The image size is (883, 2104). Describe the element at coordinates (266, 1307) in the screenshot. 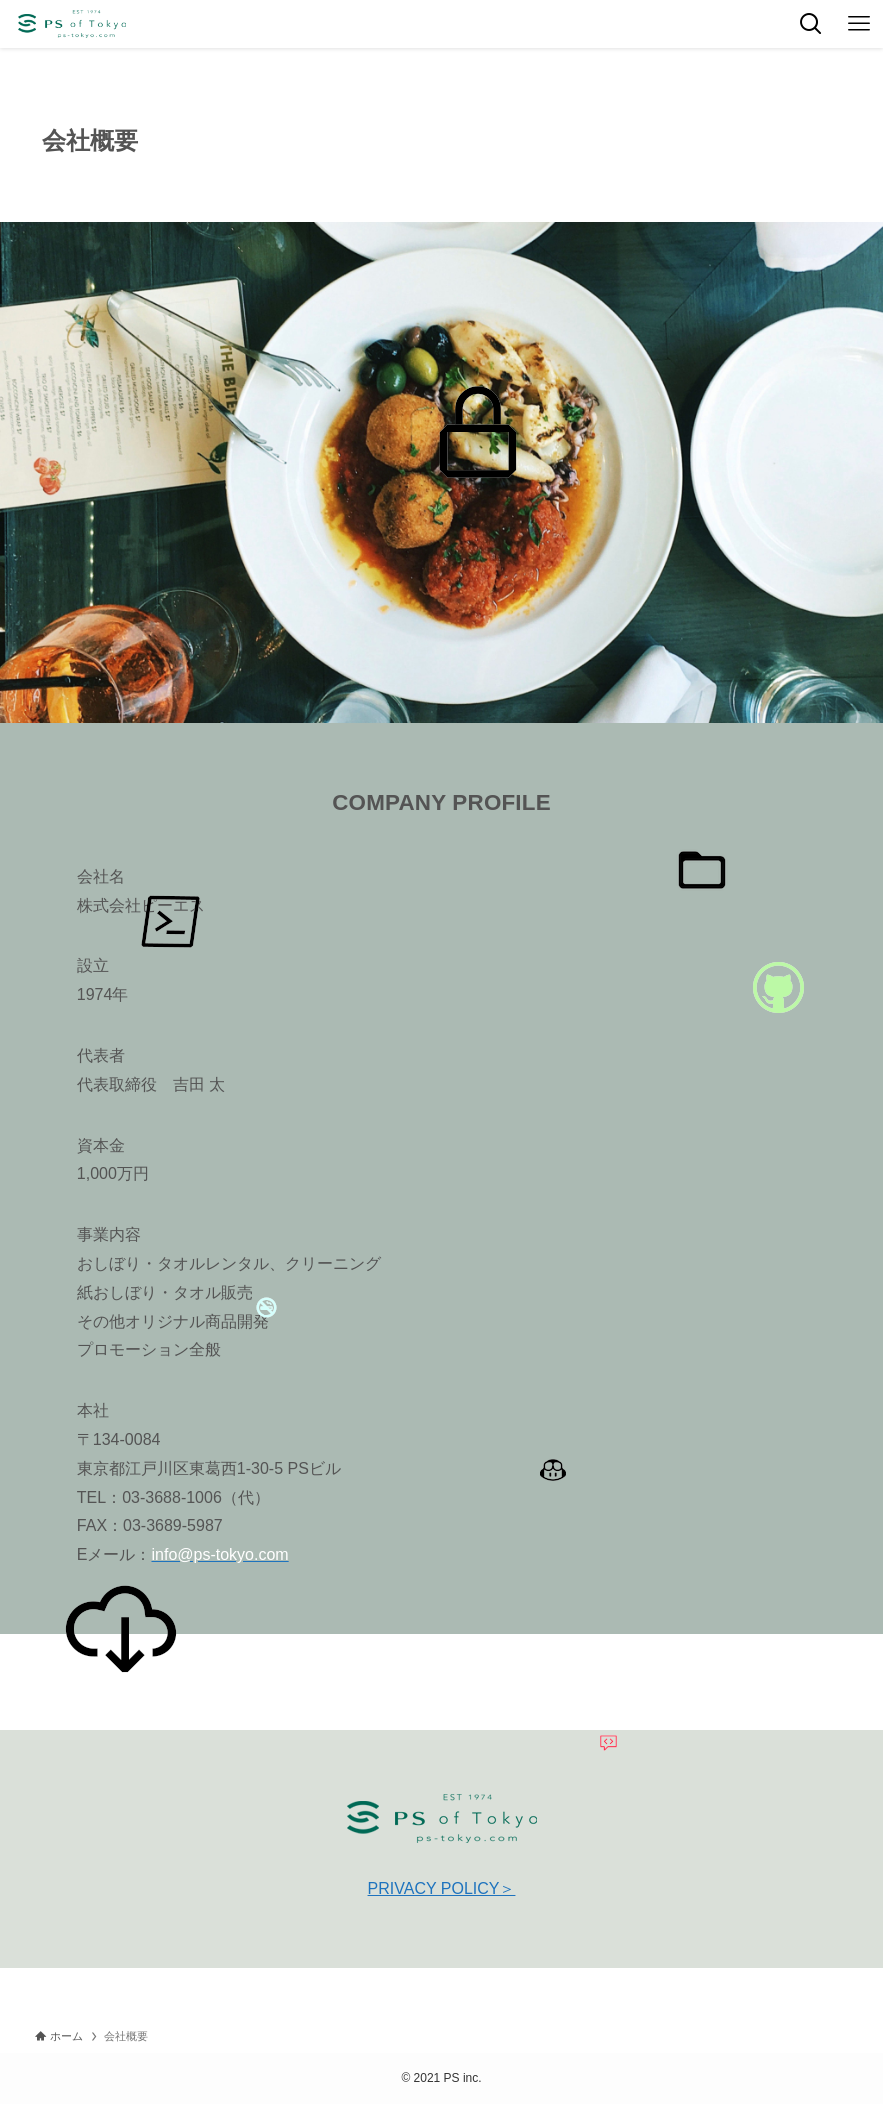

I see `indicates a no smoking zone or area` at that location.